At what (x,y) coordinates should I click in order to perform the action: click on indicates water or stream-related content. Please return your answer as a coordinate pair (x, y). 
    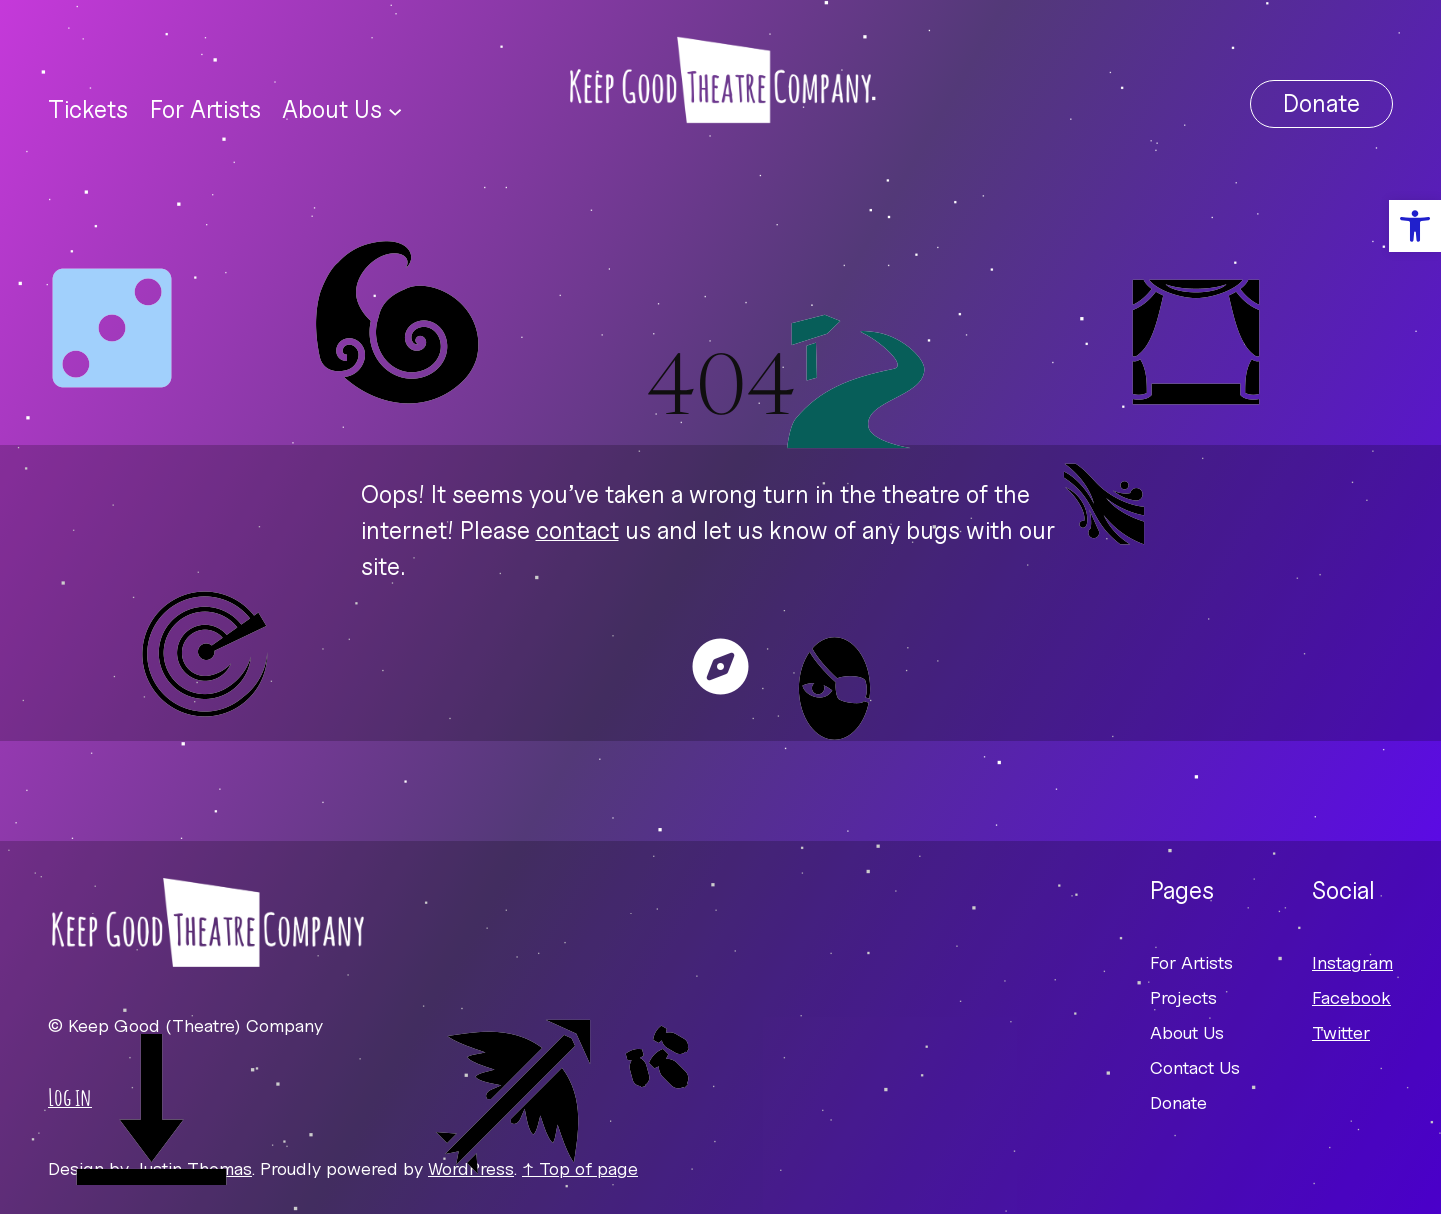
    Looking at the image, I should click on (1103, 503).